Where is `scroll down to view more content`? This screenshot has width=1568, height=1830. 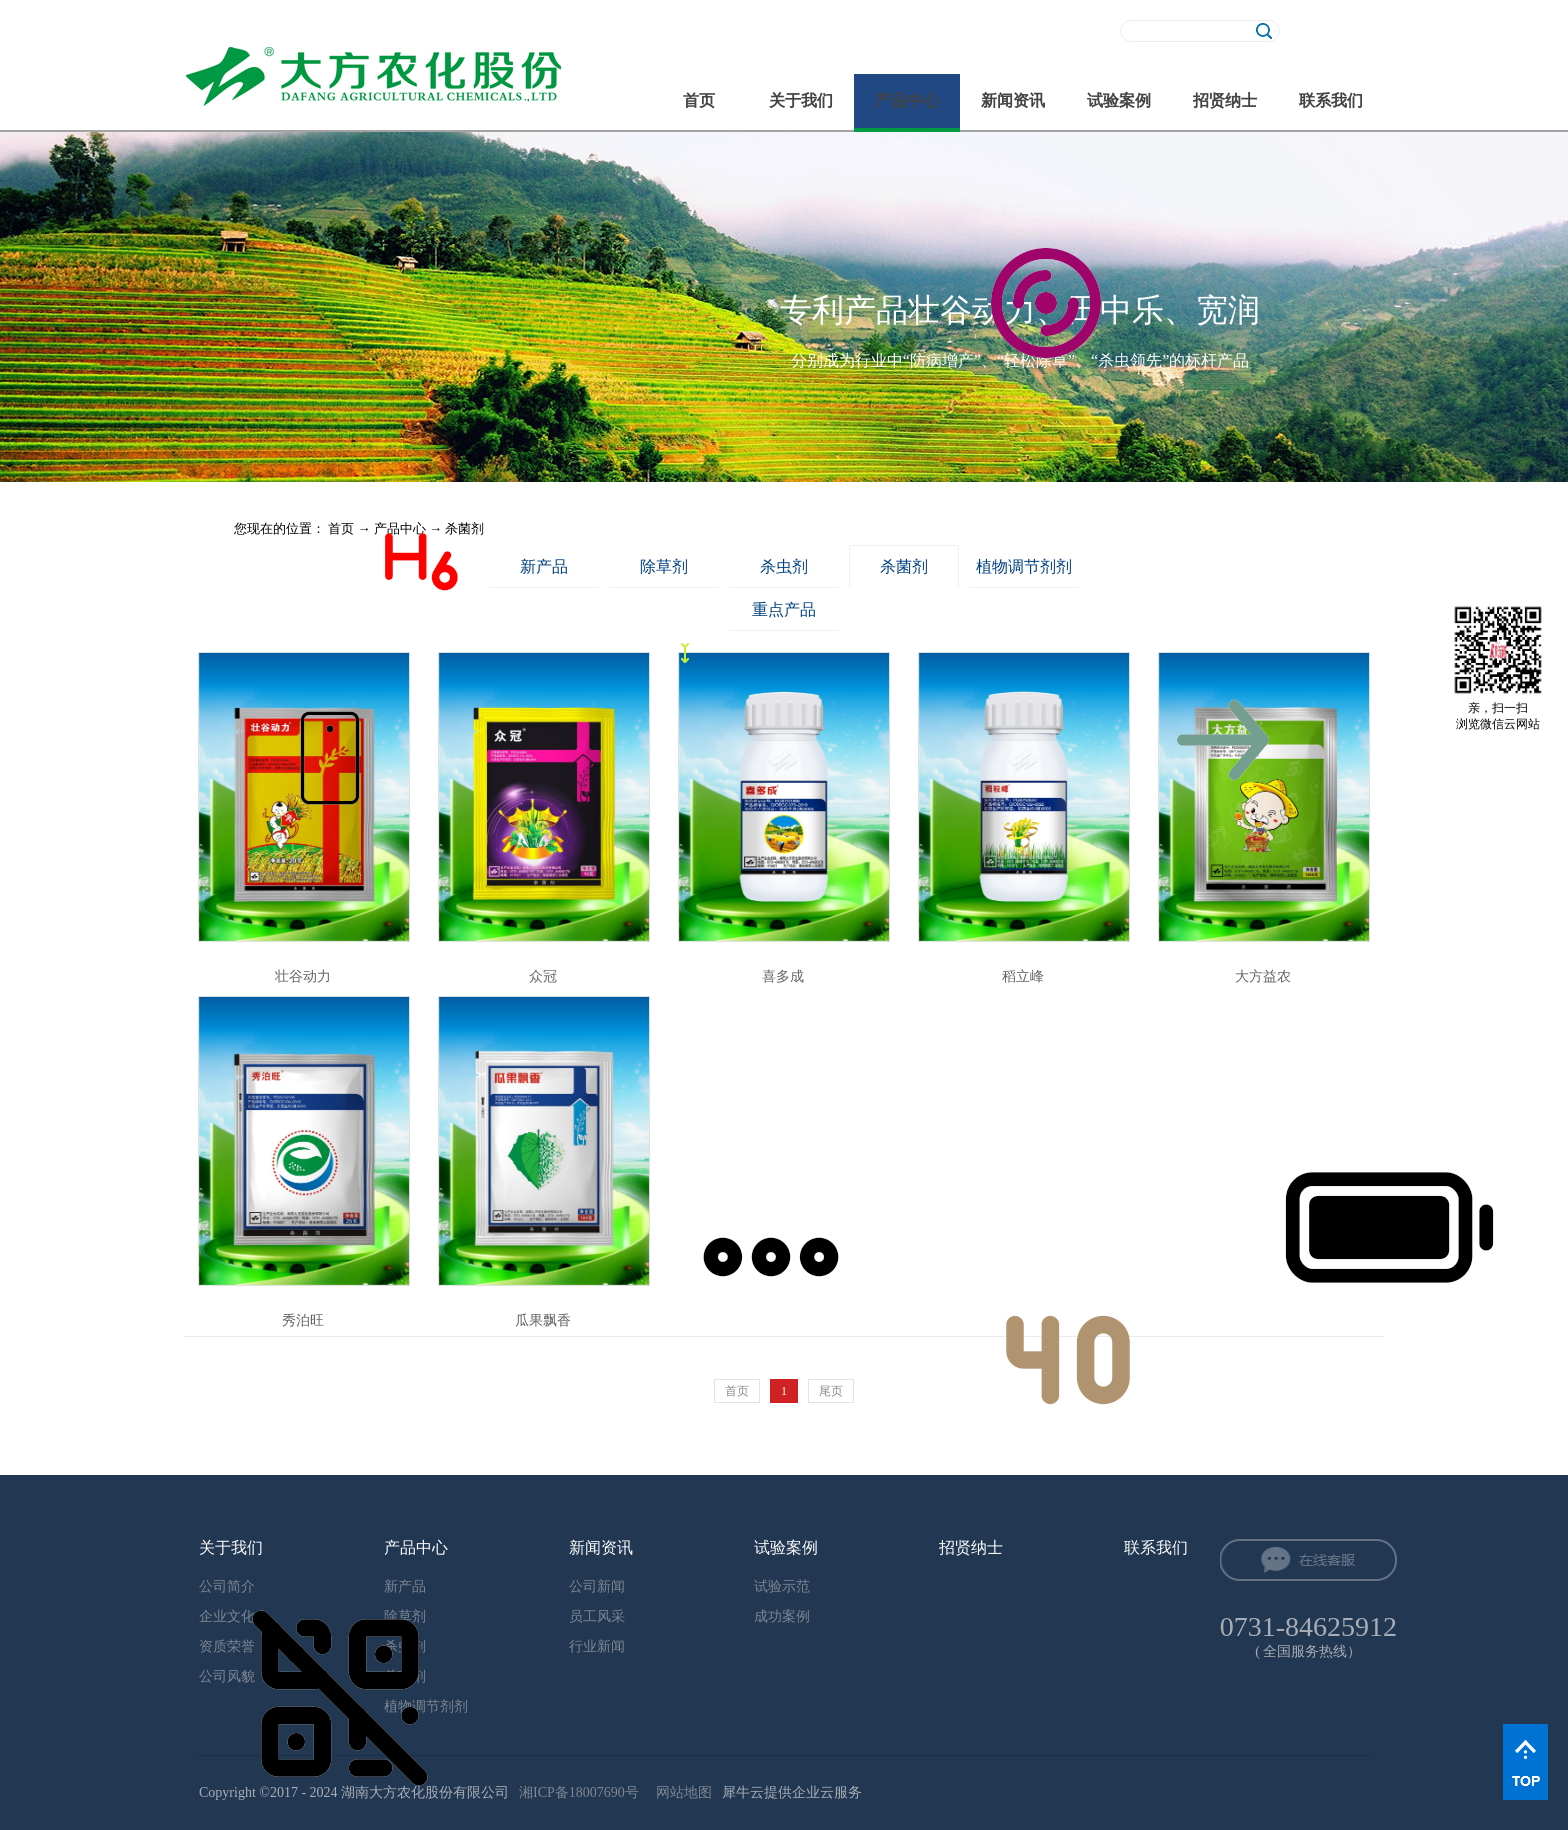 scroll down to view more content is located at coordinates (685, 653).